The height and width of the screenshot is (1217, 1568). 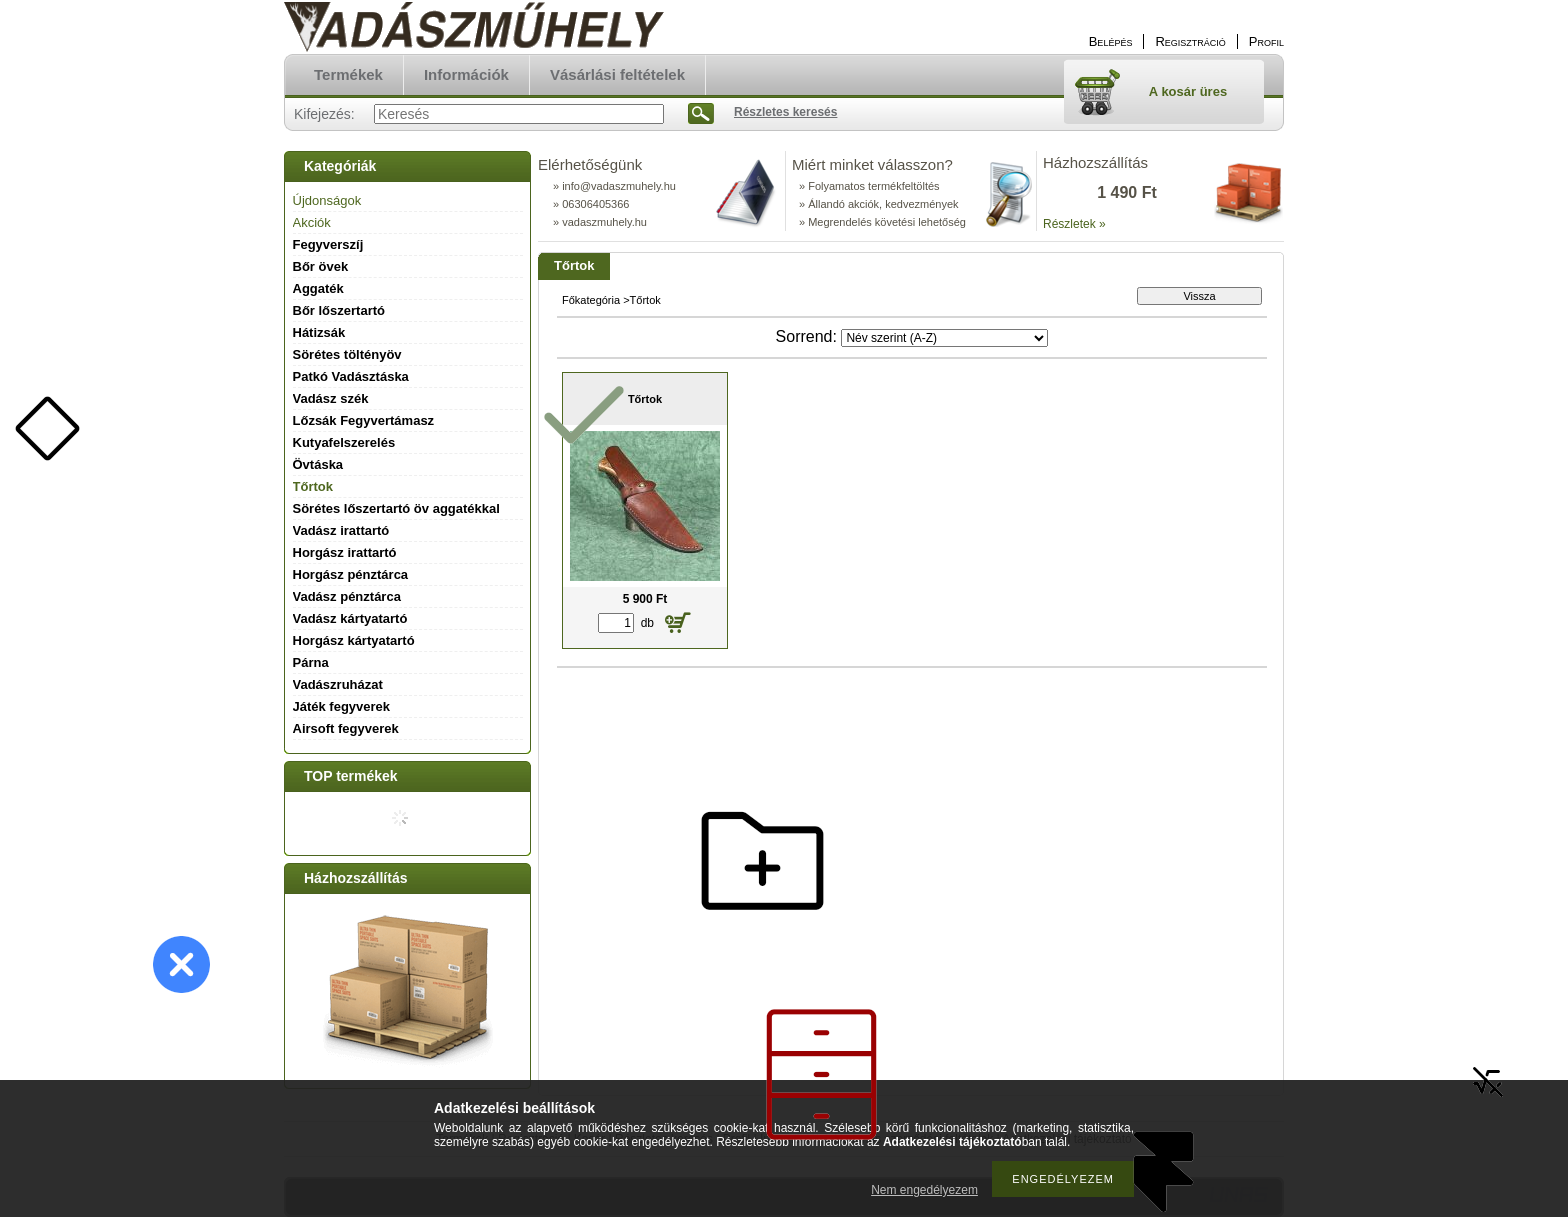 What do you see at coordinates (181, 964) in the screenshot?
I see `close or dismiss a dialog` at bounding box center [181, 964].